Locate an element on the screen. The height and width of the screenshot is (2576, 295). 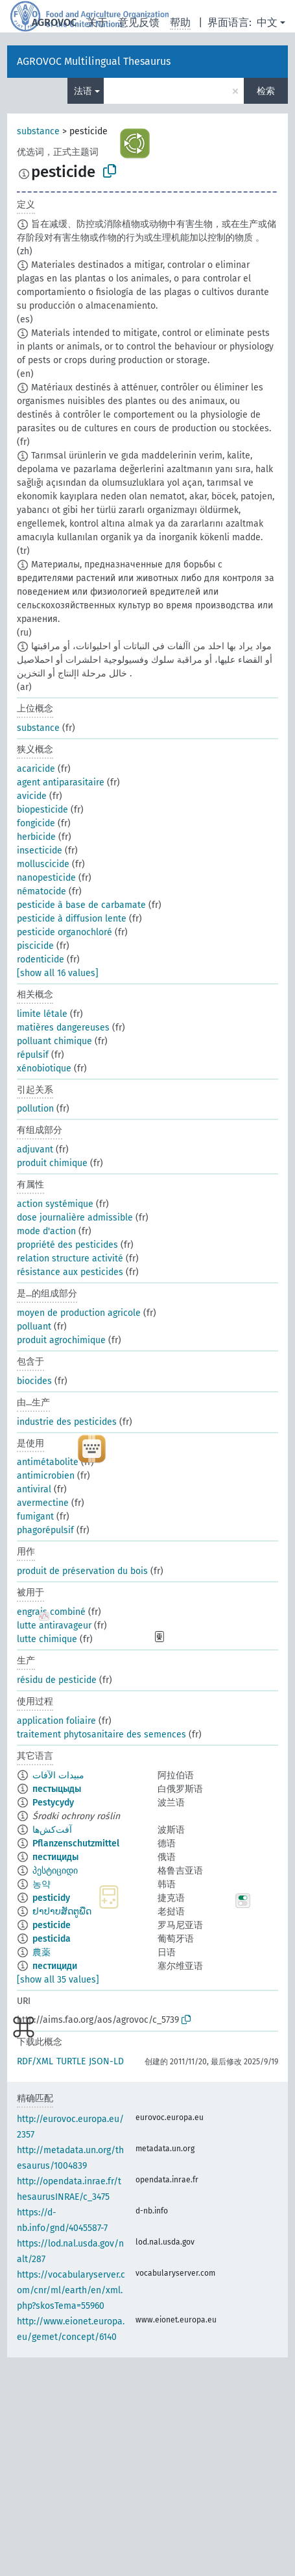
open the games app is located at coordinates (110, 1897).